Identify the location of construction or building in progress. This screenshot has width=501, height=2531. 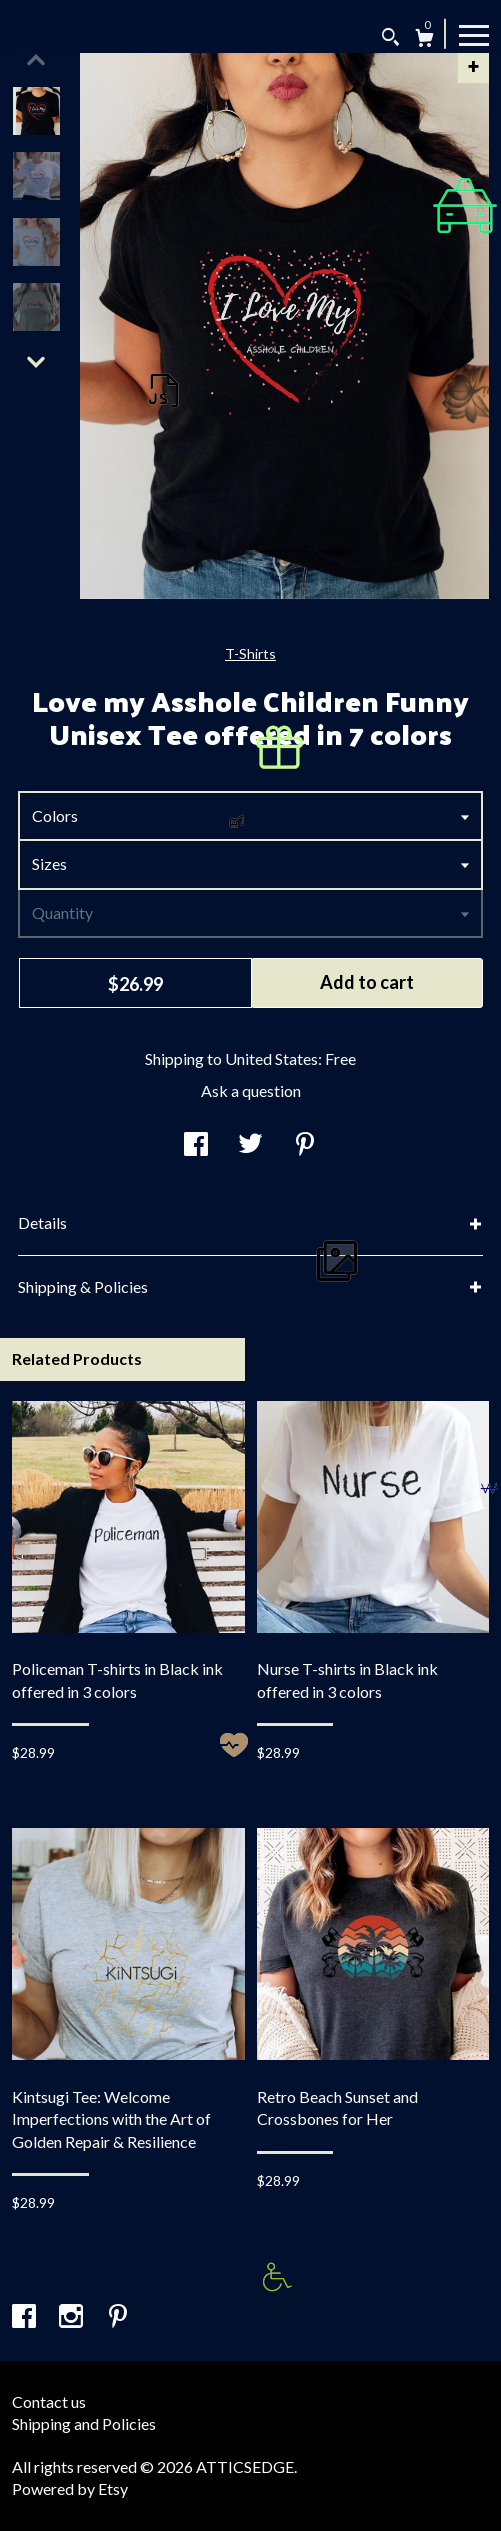
(237, 822).